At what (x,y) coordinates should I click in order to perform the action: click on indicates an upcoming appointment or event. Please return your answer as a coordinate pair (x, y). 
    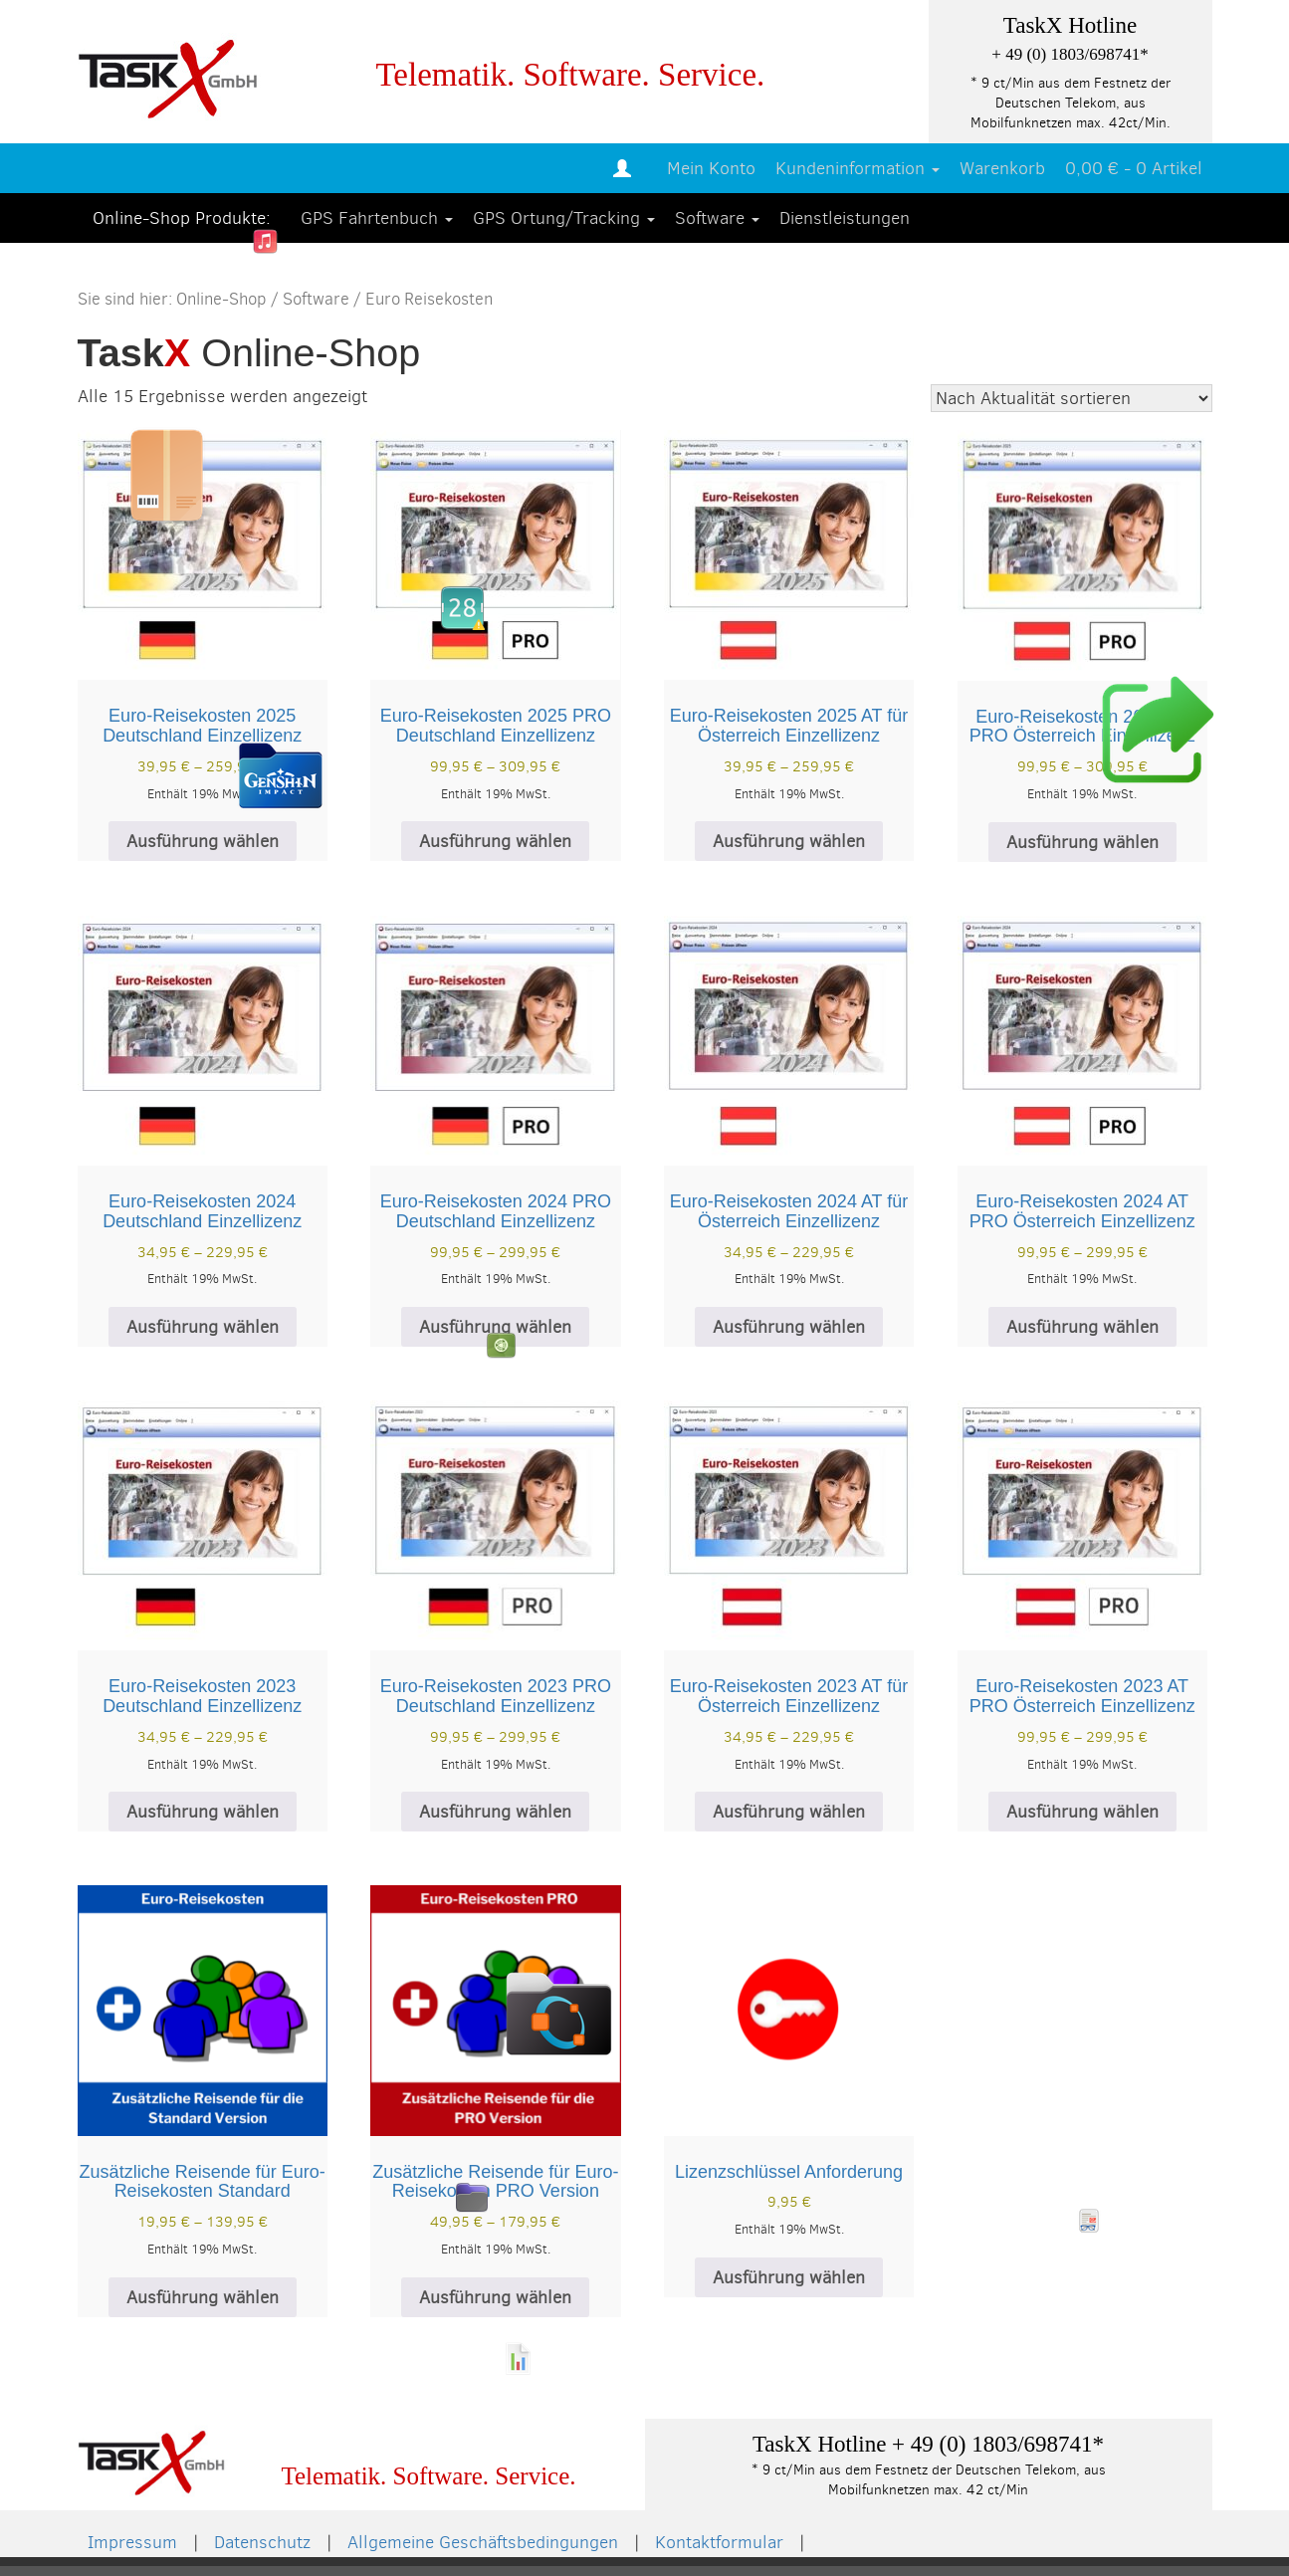
    Looking at the image, I should click on (462, 607).